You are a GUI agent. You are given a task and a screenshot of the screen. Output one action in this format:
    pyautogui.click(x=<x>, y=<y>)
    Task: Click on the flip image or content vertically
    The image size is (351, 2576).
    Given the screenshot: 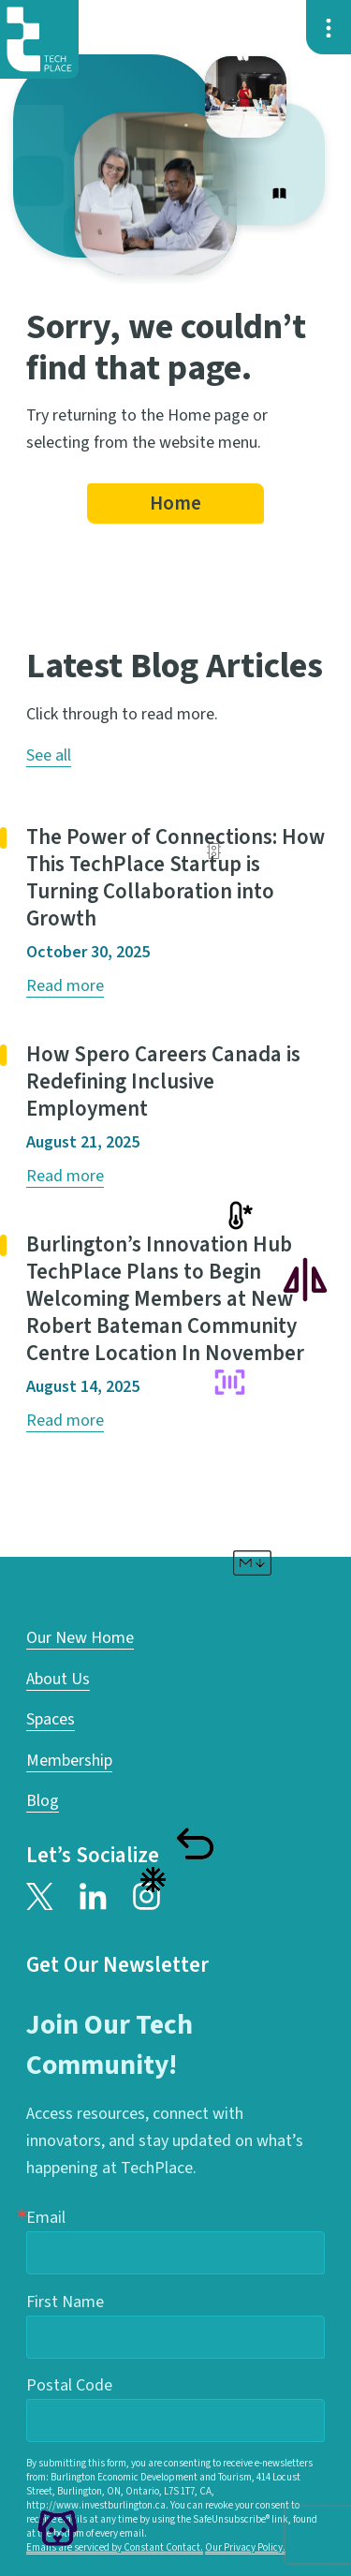 What is the action you would take?
    pyautogui.click(x=305, y=1280)
    